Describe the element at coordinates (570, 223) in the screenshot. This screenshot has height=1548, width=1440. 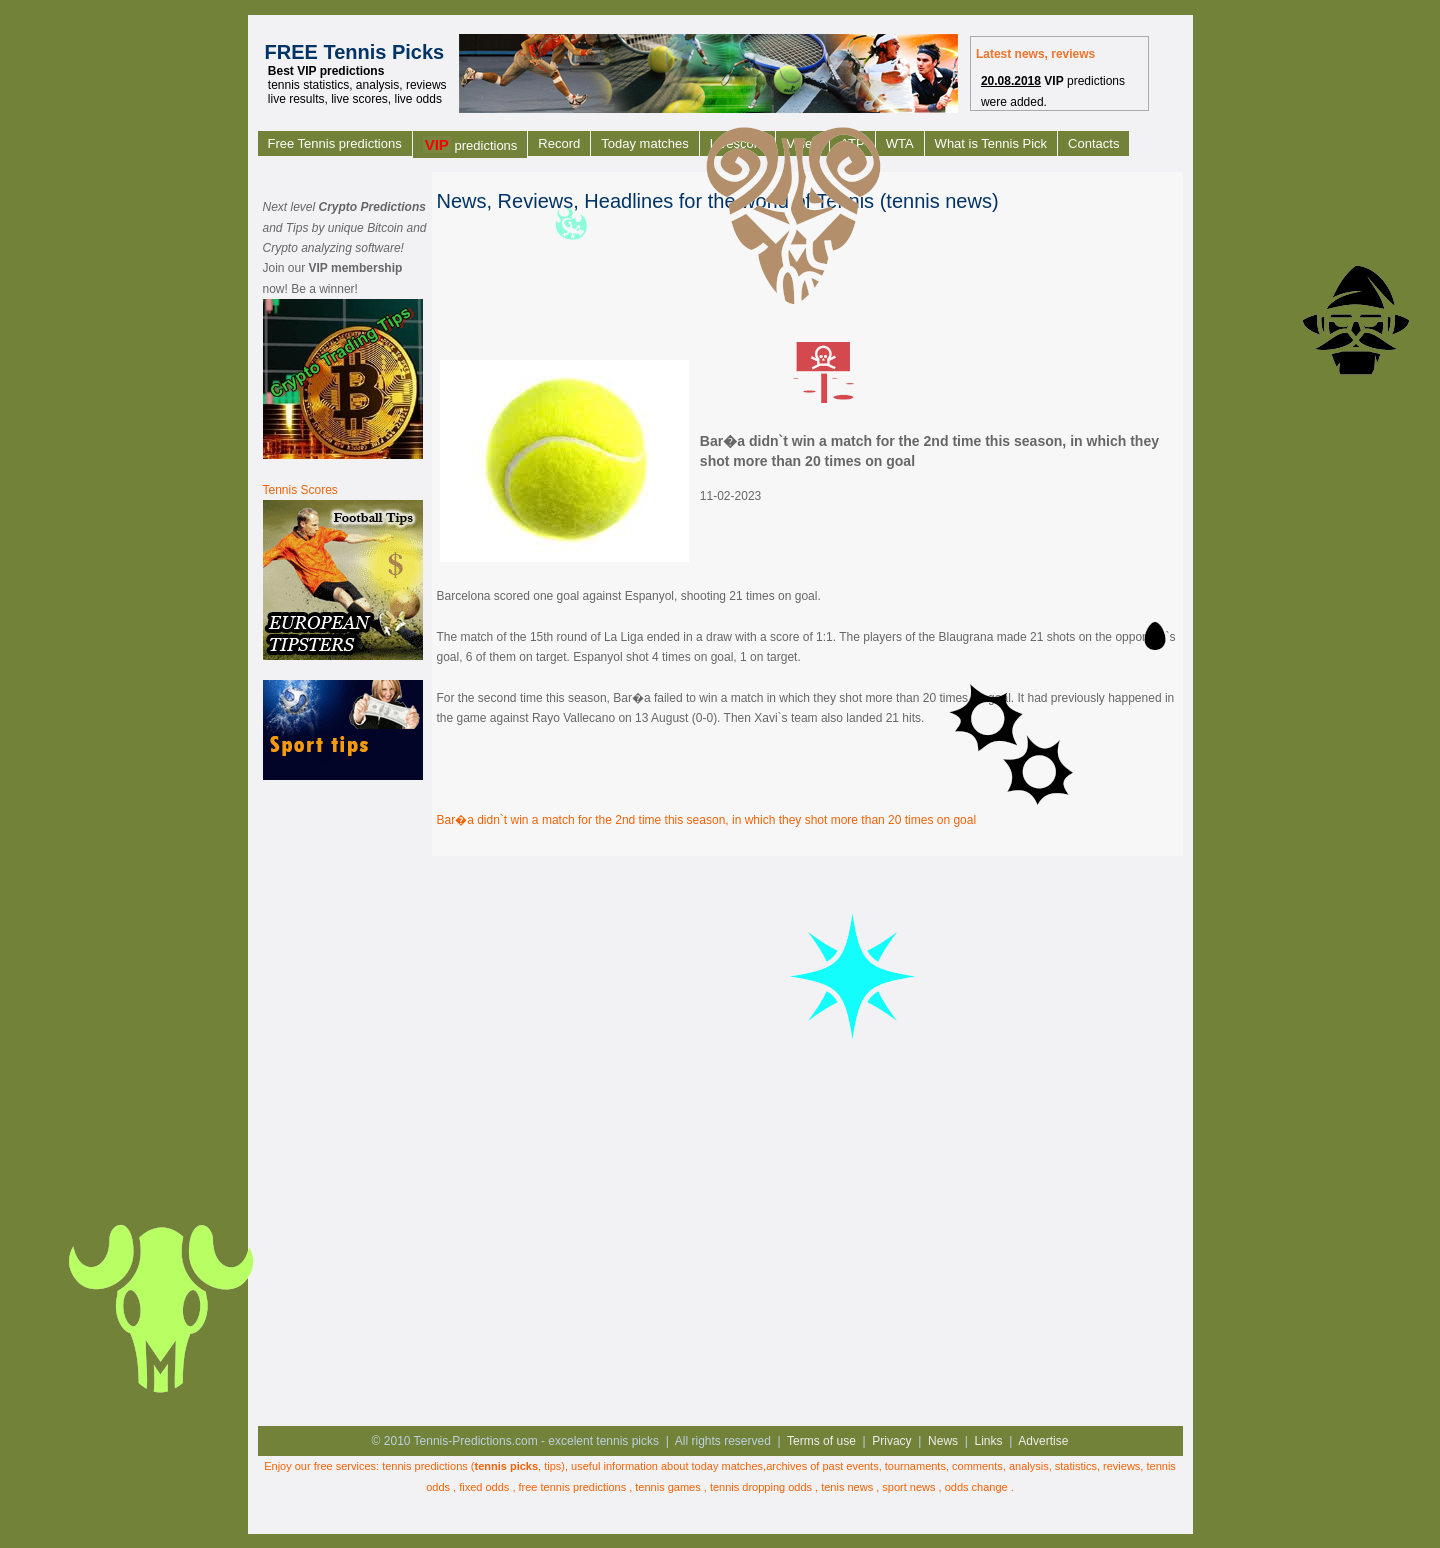
I see `fire element or flame-type creature in a game` at that location.